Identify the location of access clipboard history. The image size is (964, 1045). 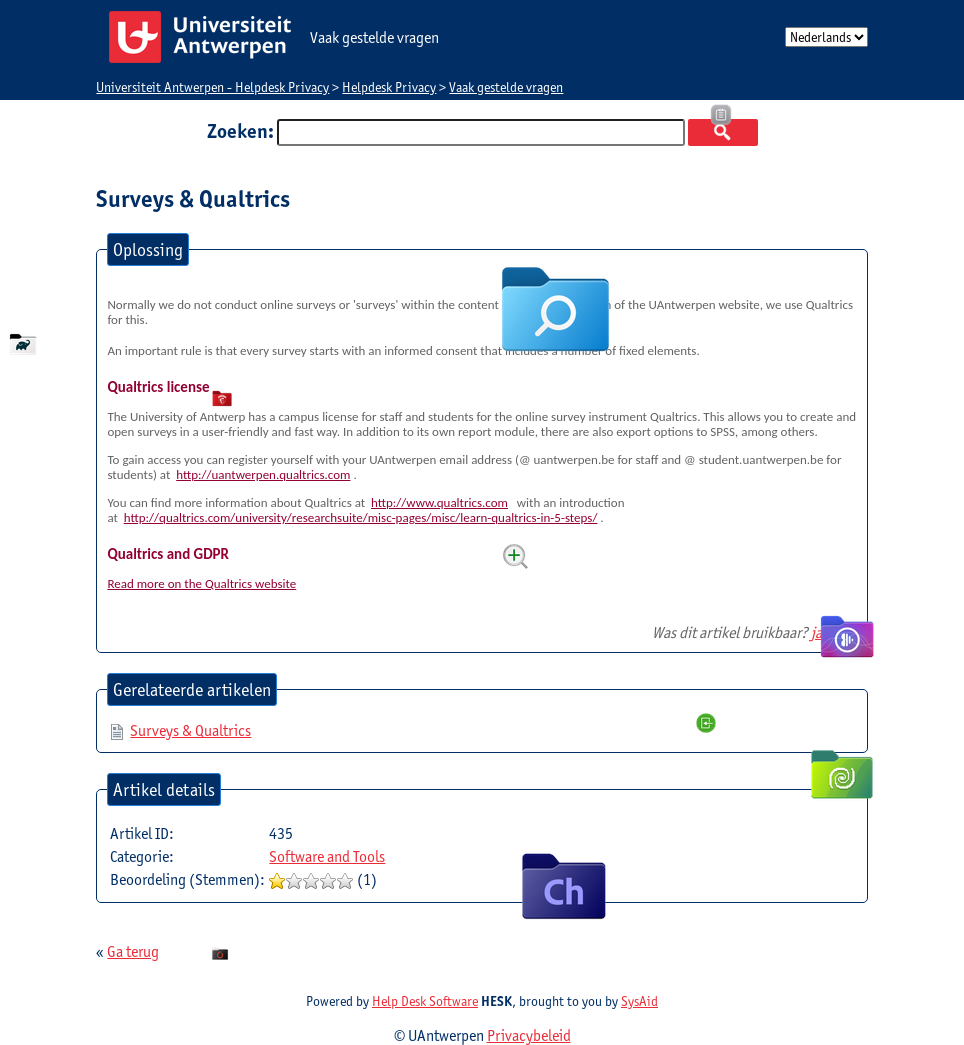
(721, 115).